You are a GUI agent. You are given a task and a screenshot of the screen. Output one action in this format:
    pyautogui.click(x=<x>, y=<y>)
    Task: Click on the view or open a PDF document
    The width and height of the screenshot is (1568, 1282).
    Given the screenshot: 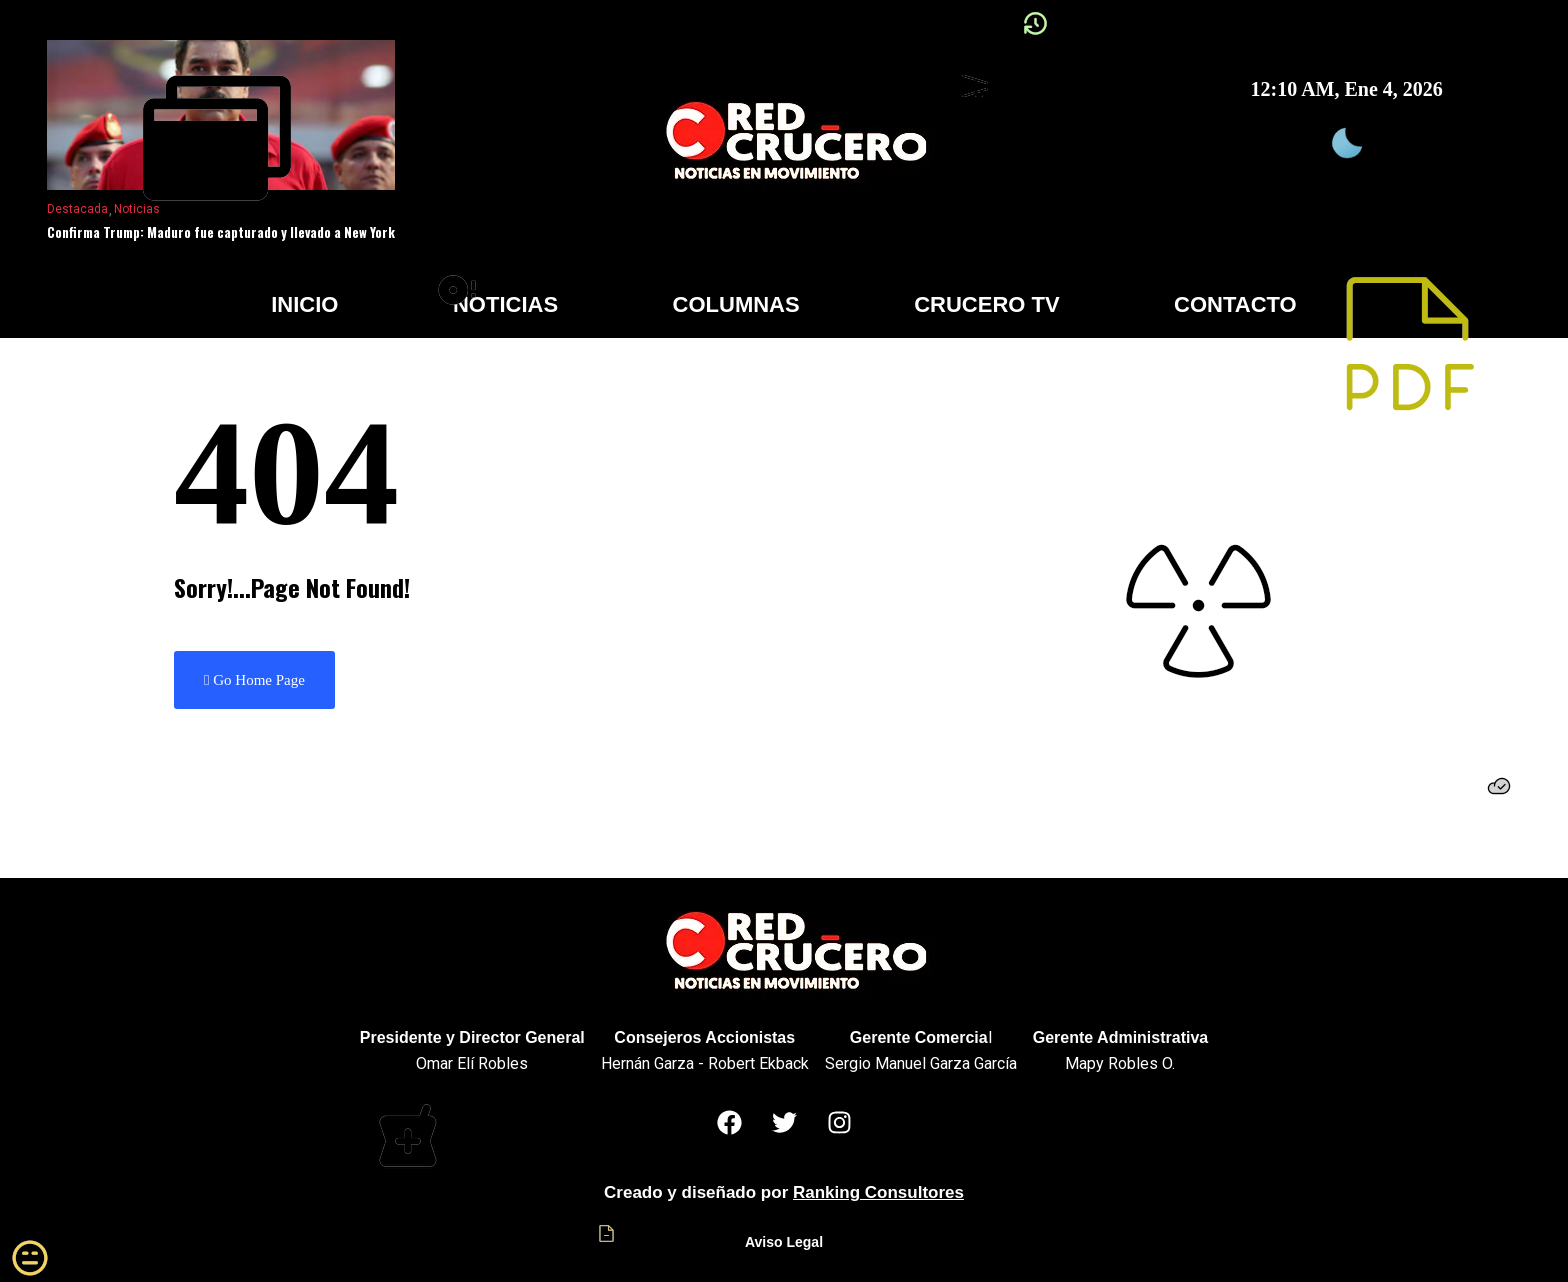 What is the action you would take?
    pyautogui.click(x=1407, y=349)
    